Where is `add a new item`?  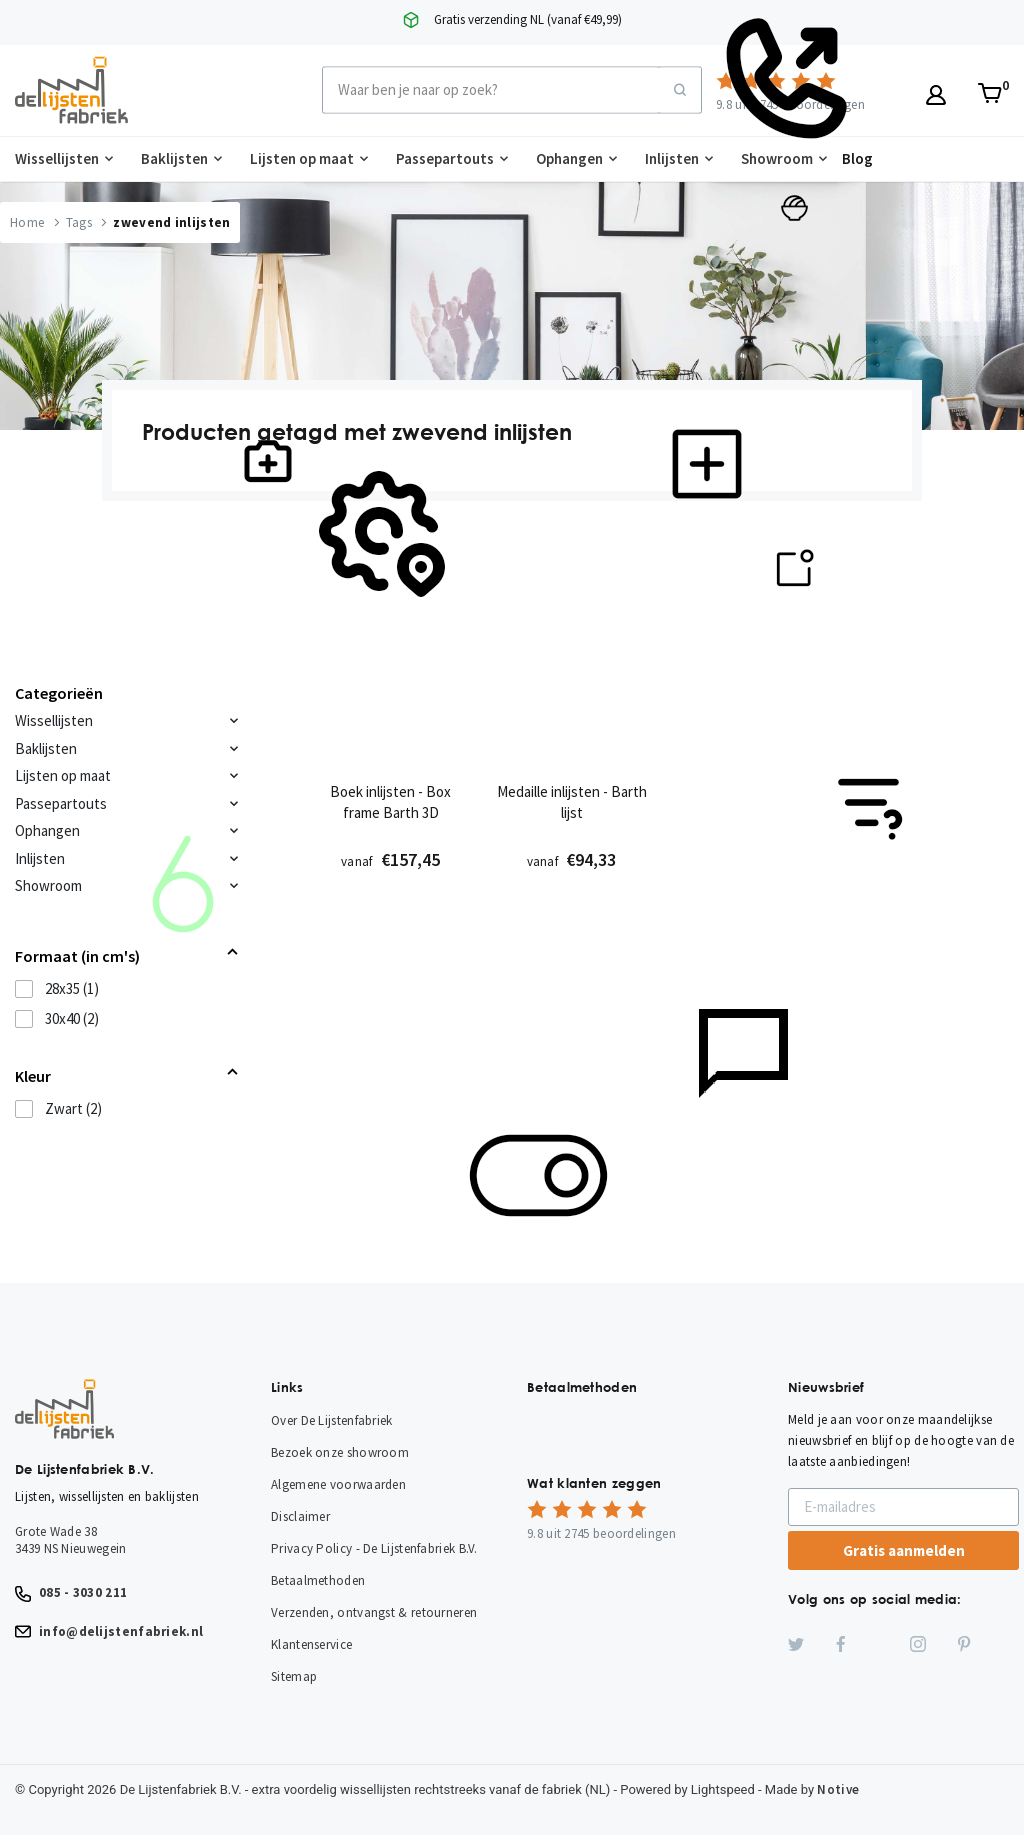 add a new item is located at coordinates (707, 464).